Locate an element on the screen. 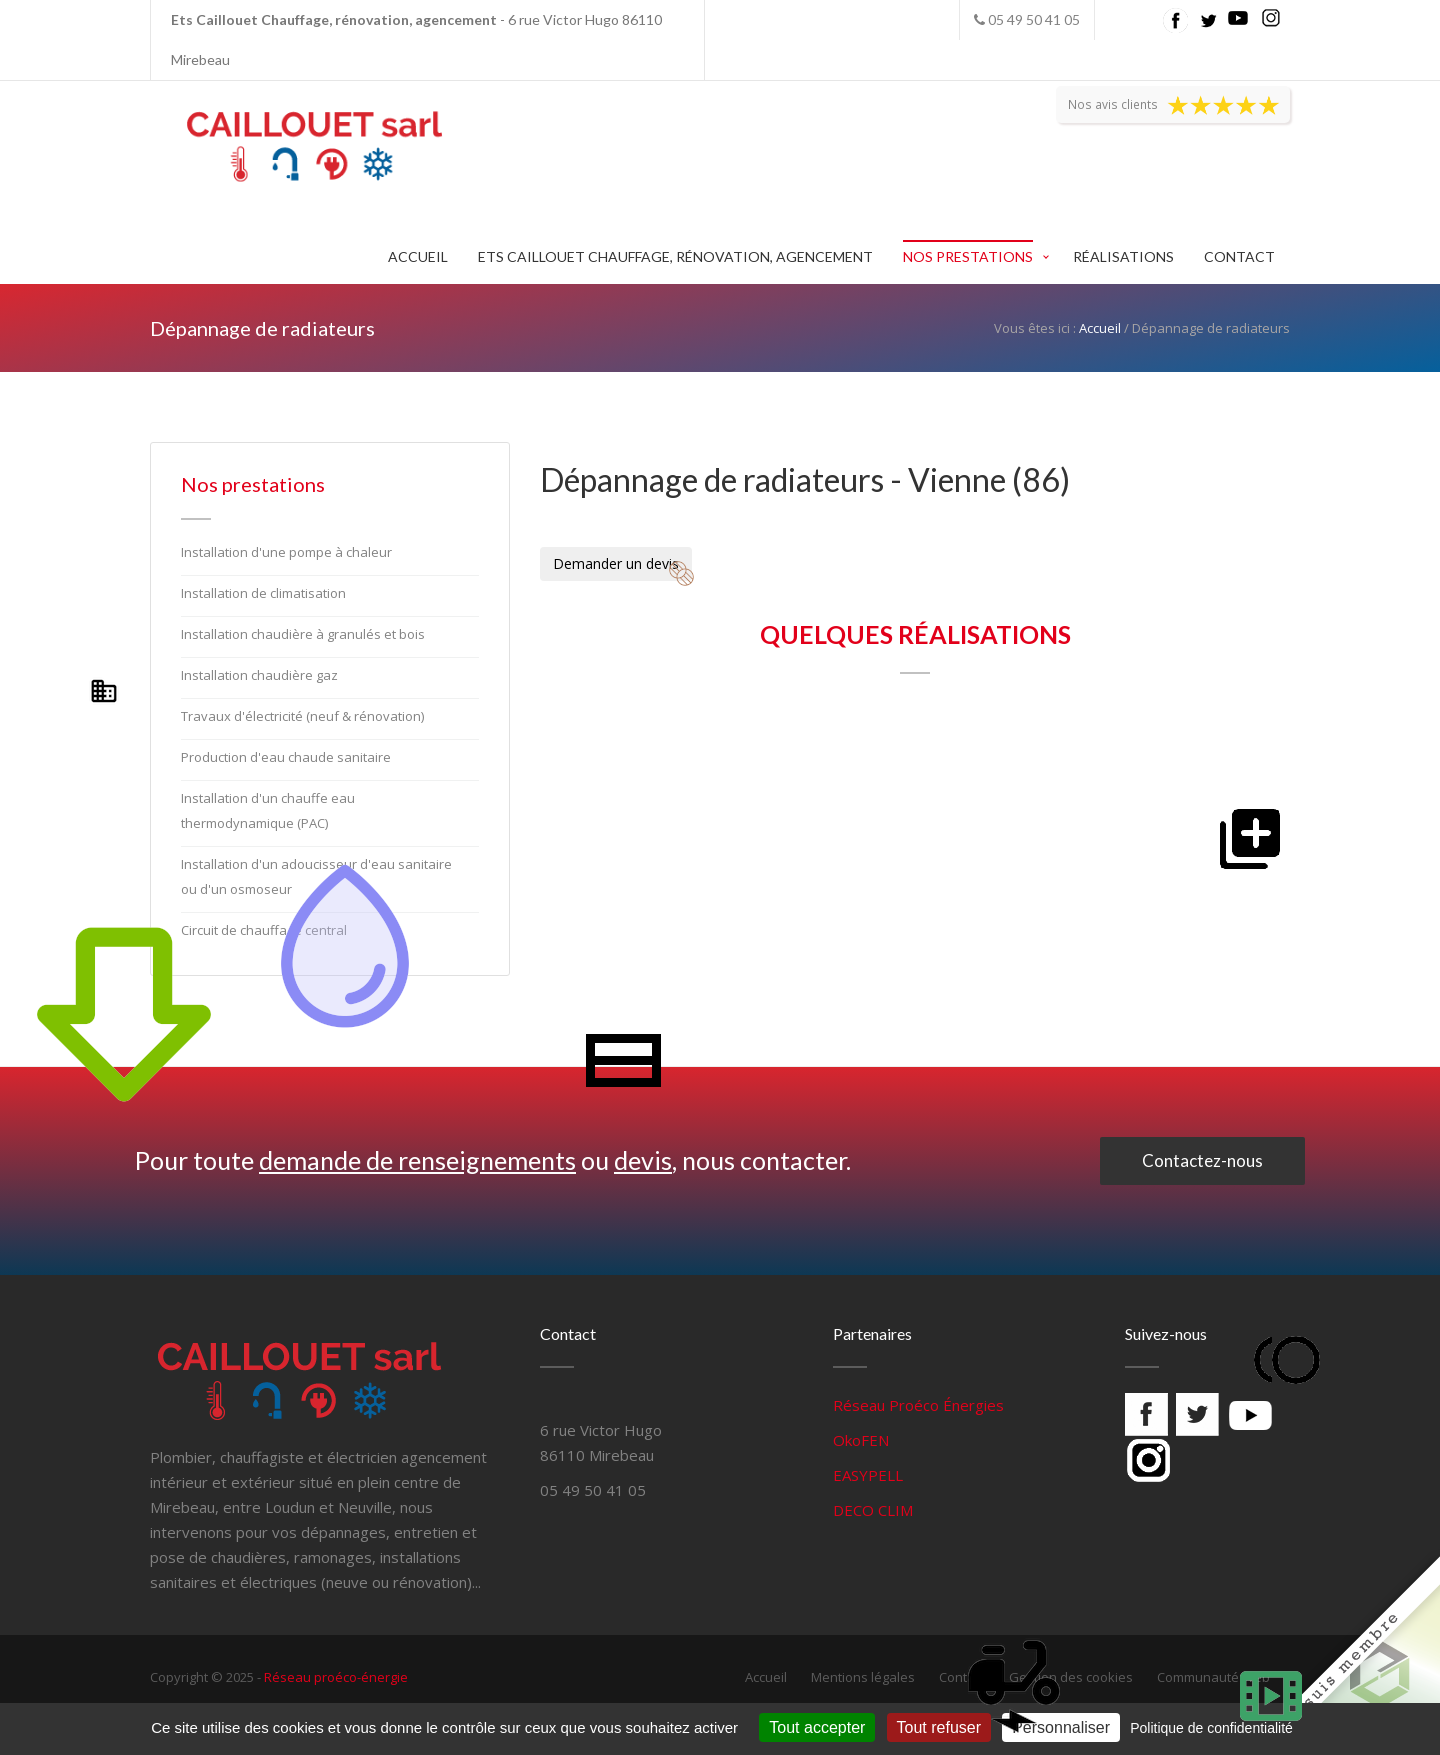 Image resolution: width=1440 pixels, height=1755 pixels. download a file or content is located at coordinates (124, 1008).